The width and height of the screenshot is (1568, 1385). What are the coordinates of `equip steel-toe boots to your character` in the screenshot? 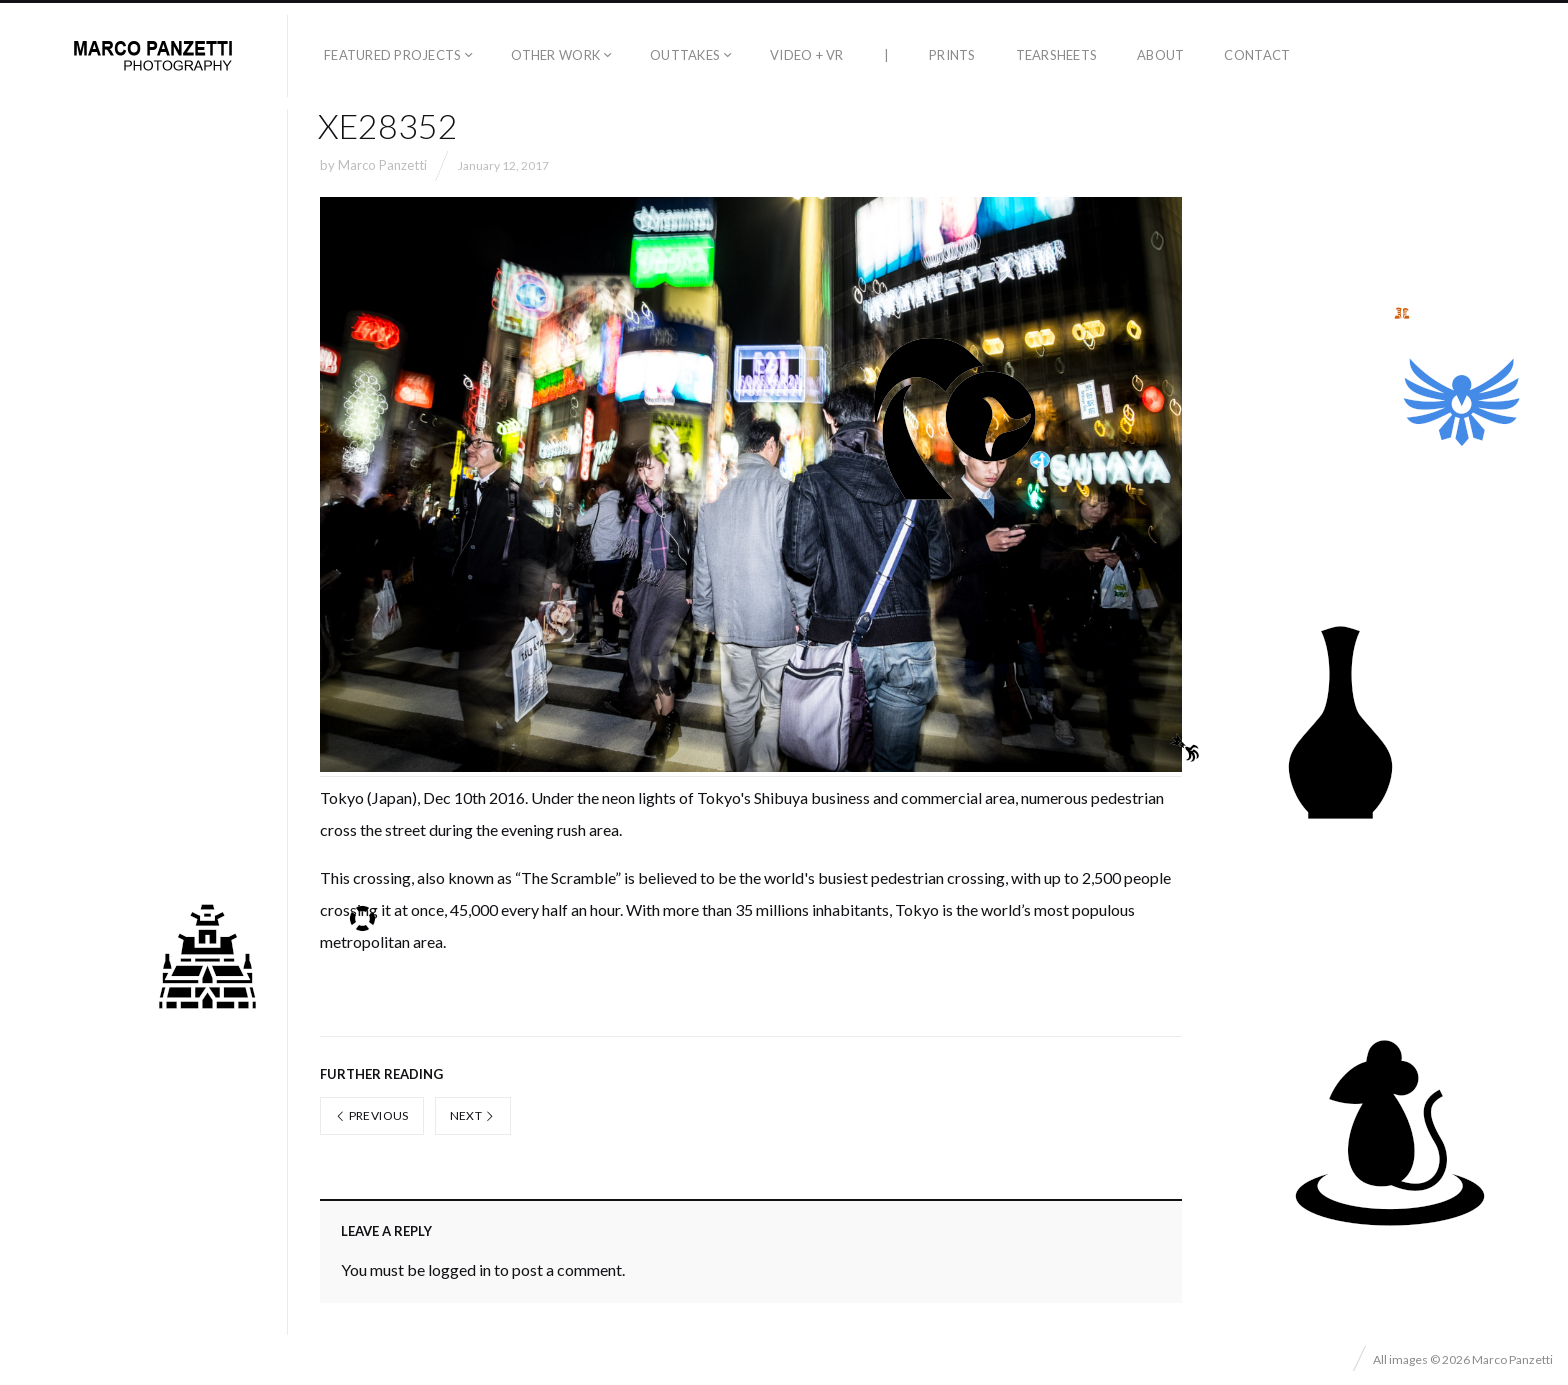 It's located at (1402, 313).